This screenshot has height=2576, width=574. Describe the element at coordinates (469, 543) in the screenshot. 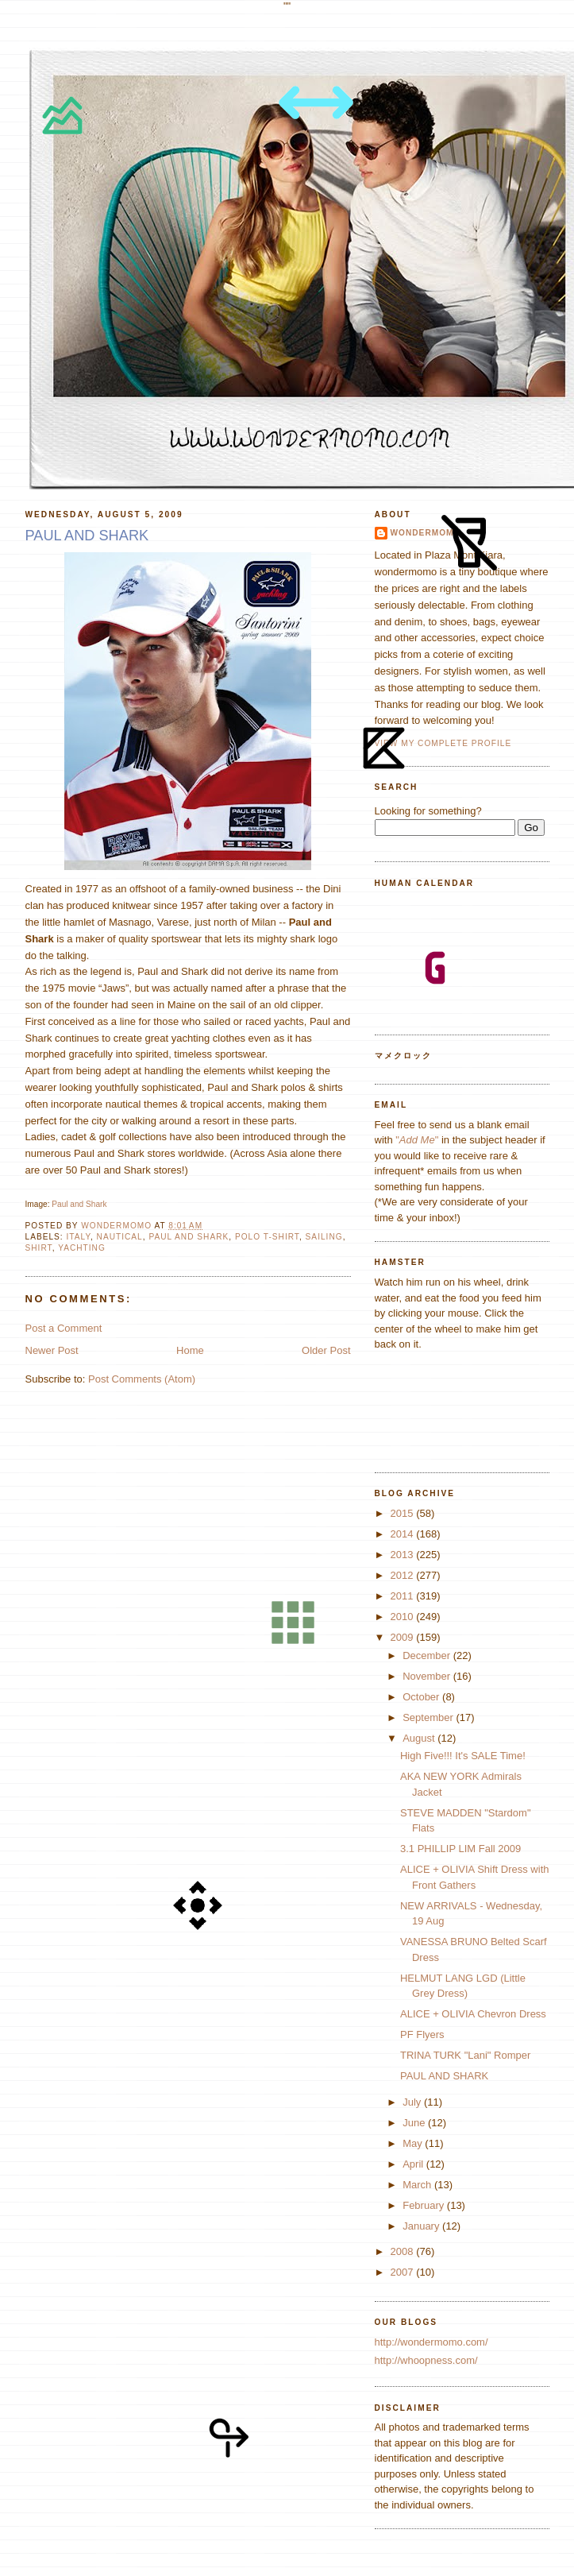

I see `no alcohol allowed` at that location.